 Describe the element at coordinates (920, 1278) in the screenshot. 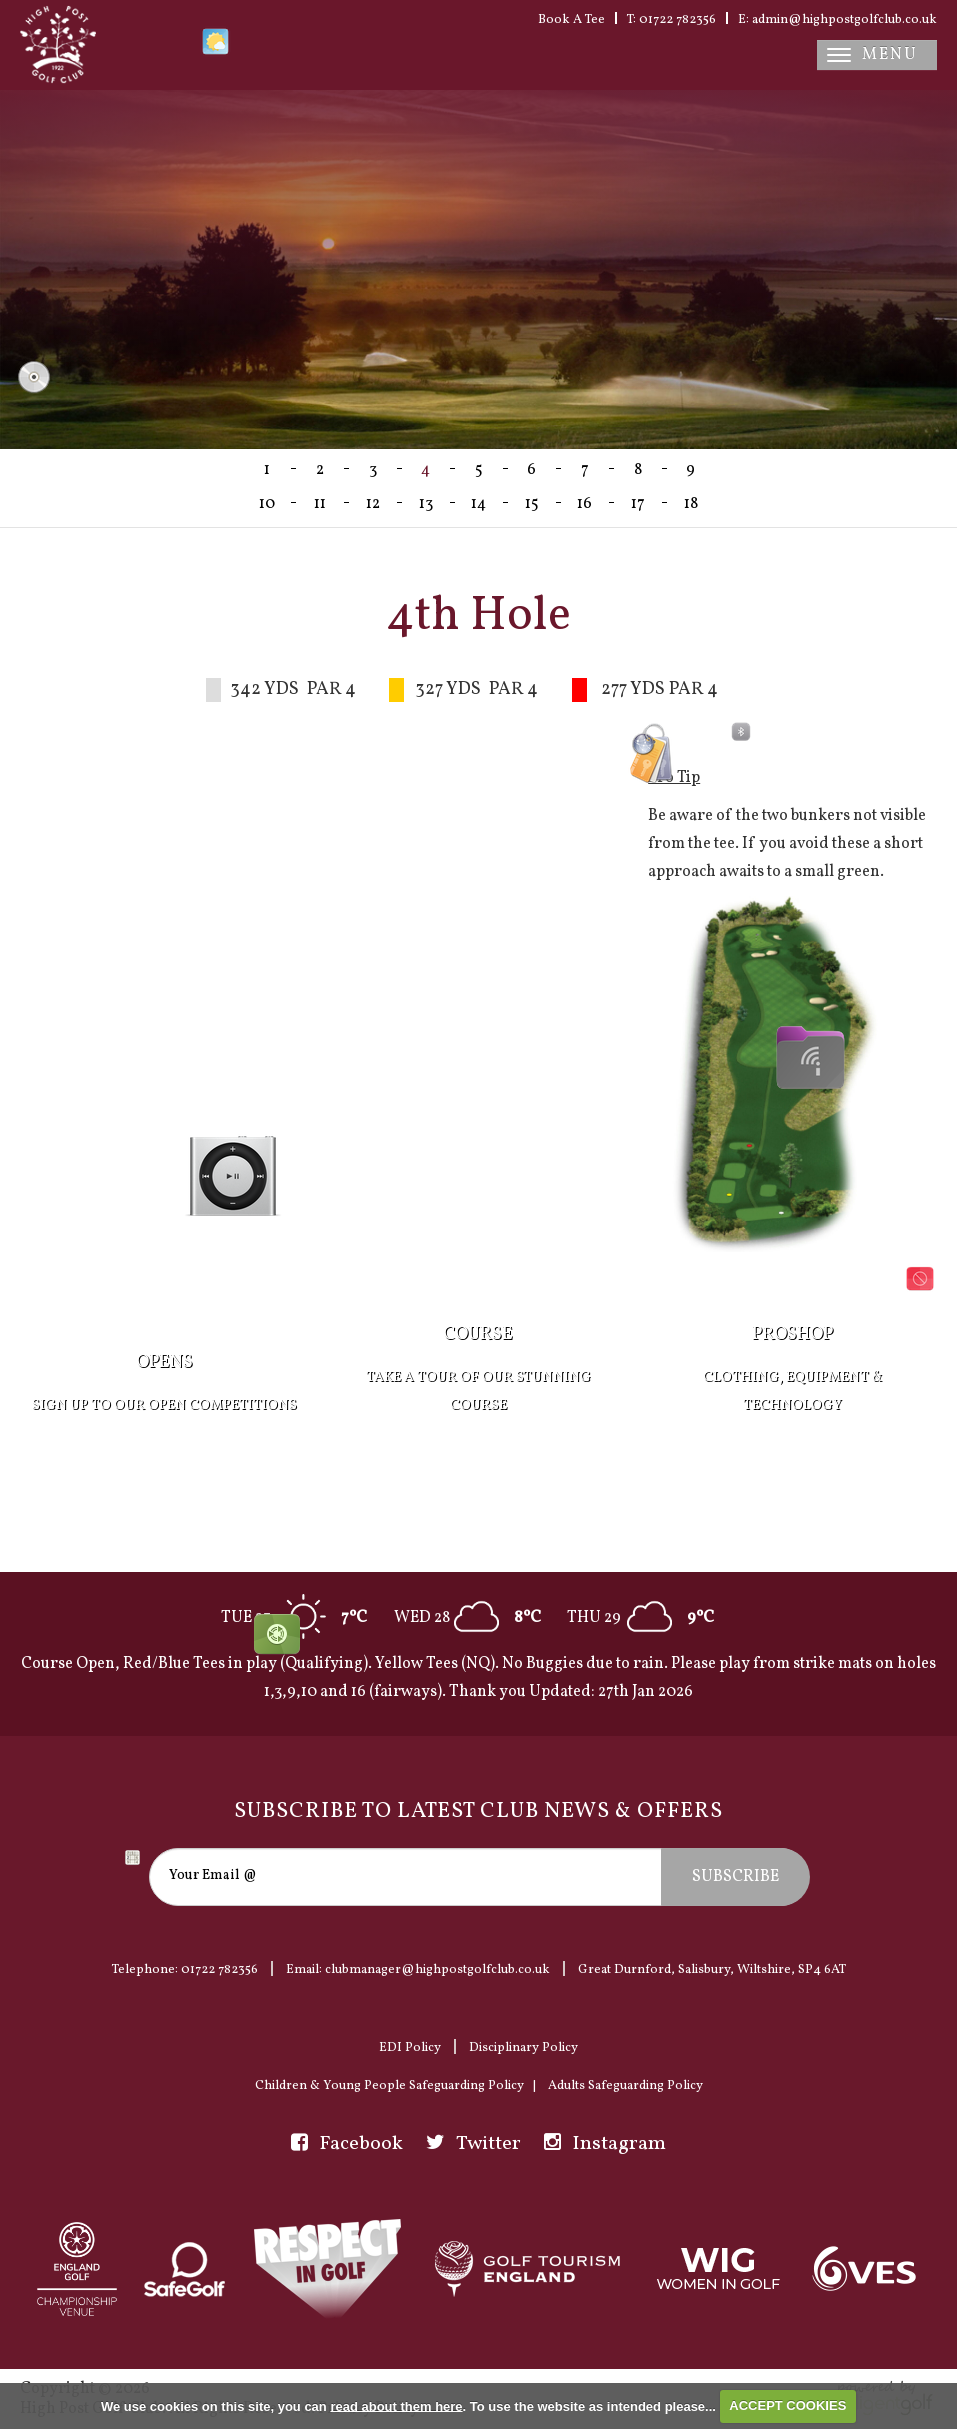

I see `indicates a missing or broken image` at that location.